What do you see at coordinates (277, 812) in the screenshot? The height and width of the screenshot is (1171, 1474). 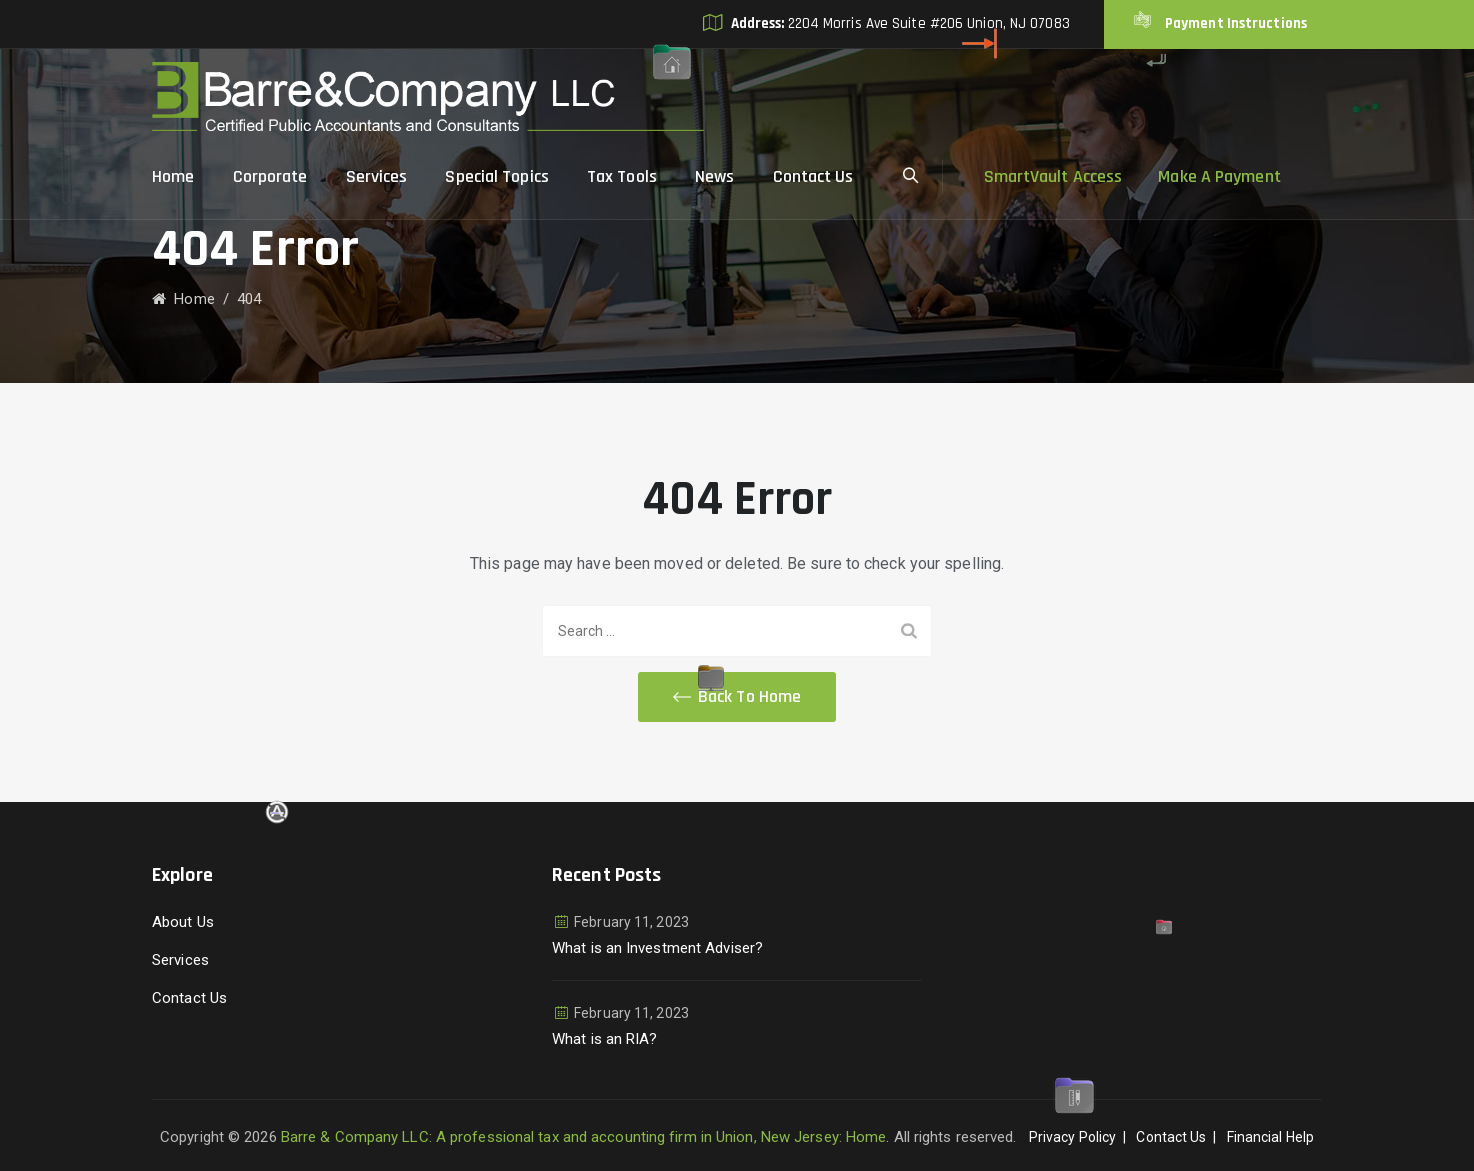 I see `open the software update manager` at bounding box center [277, 812].